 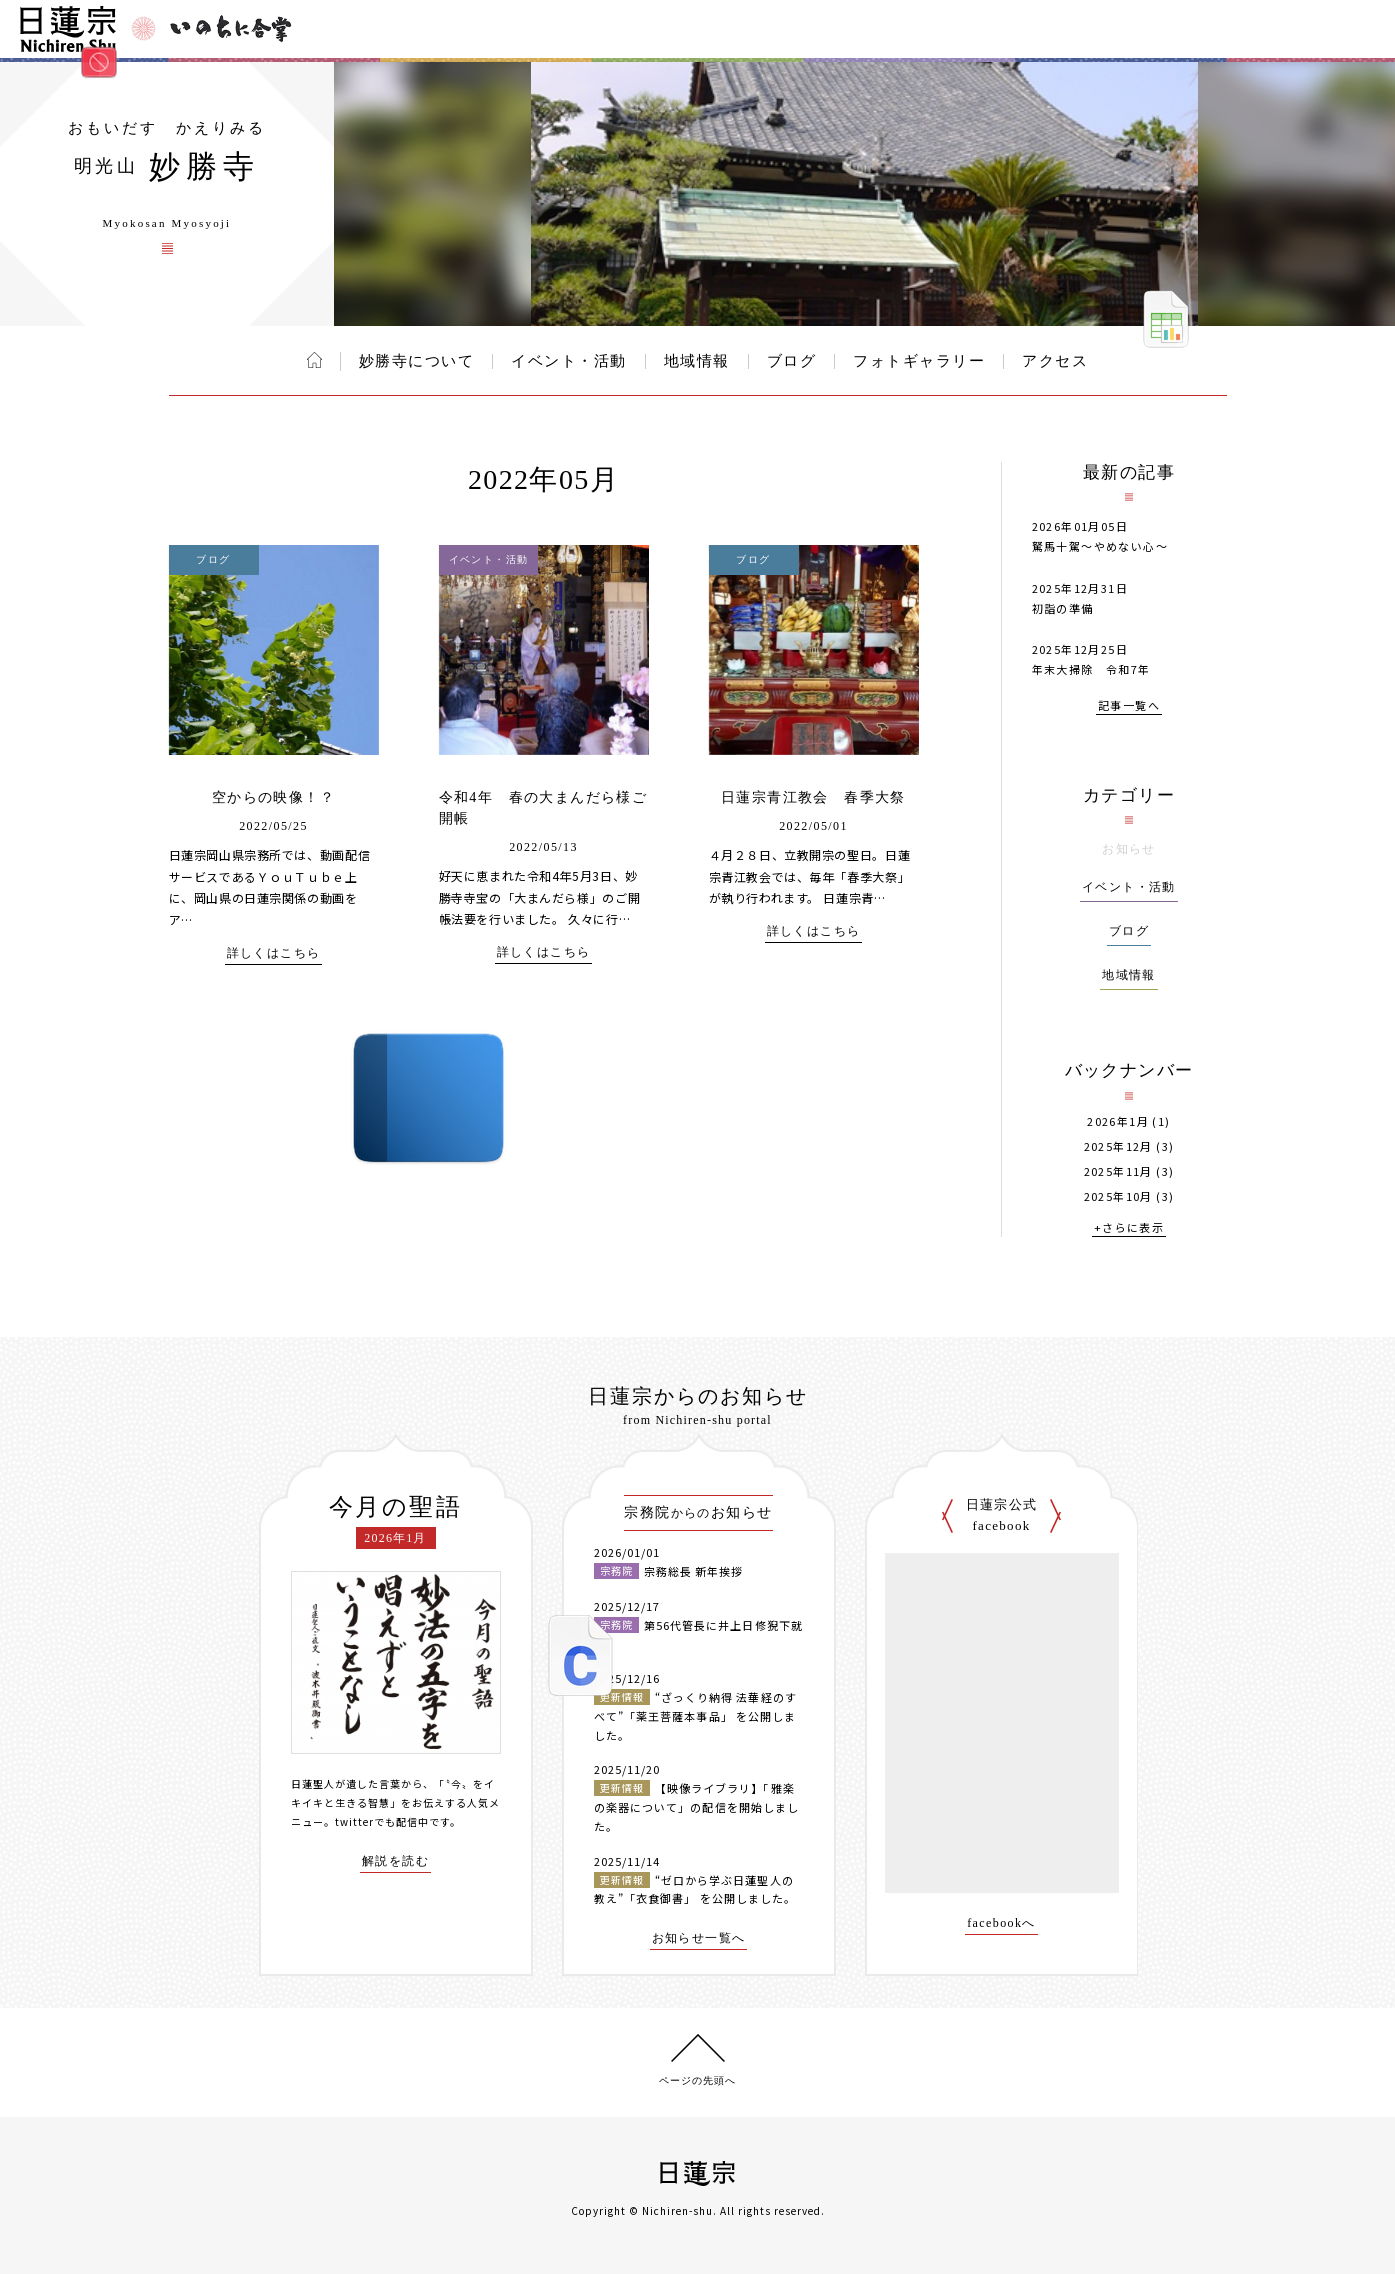 I want to click on access the desktop folder, so click(x=428, y=1092).